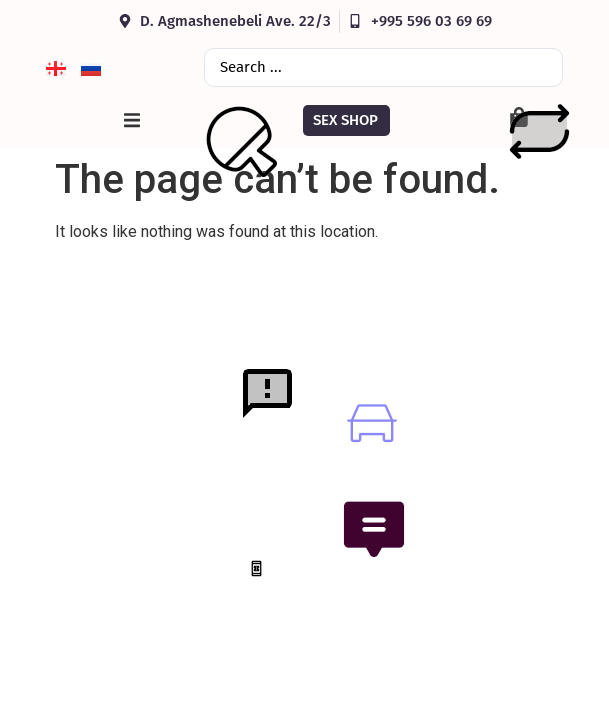 This screenshot has width=609, height=720. What do you see at coordinates (374, 527) in the screenshot?
I see `open chat or messaging` at bounding box center [374, 527].